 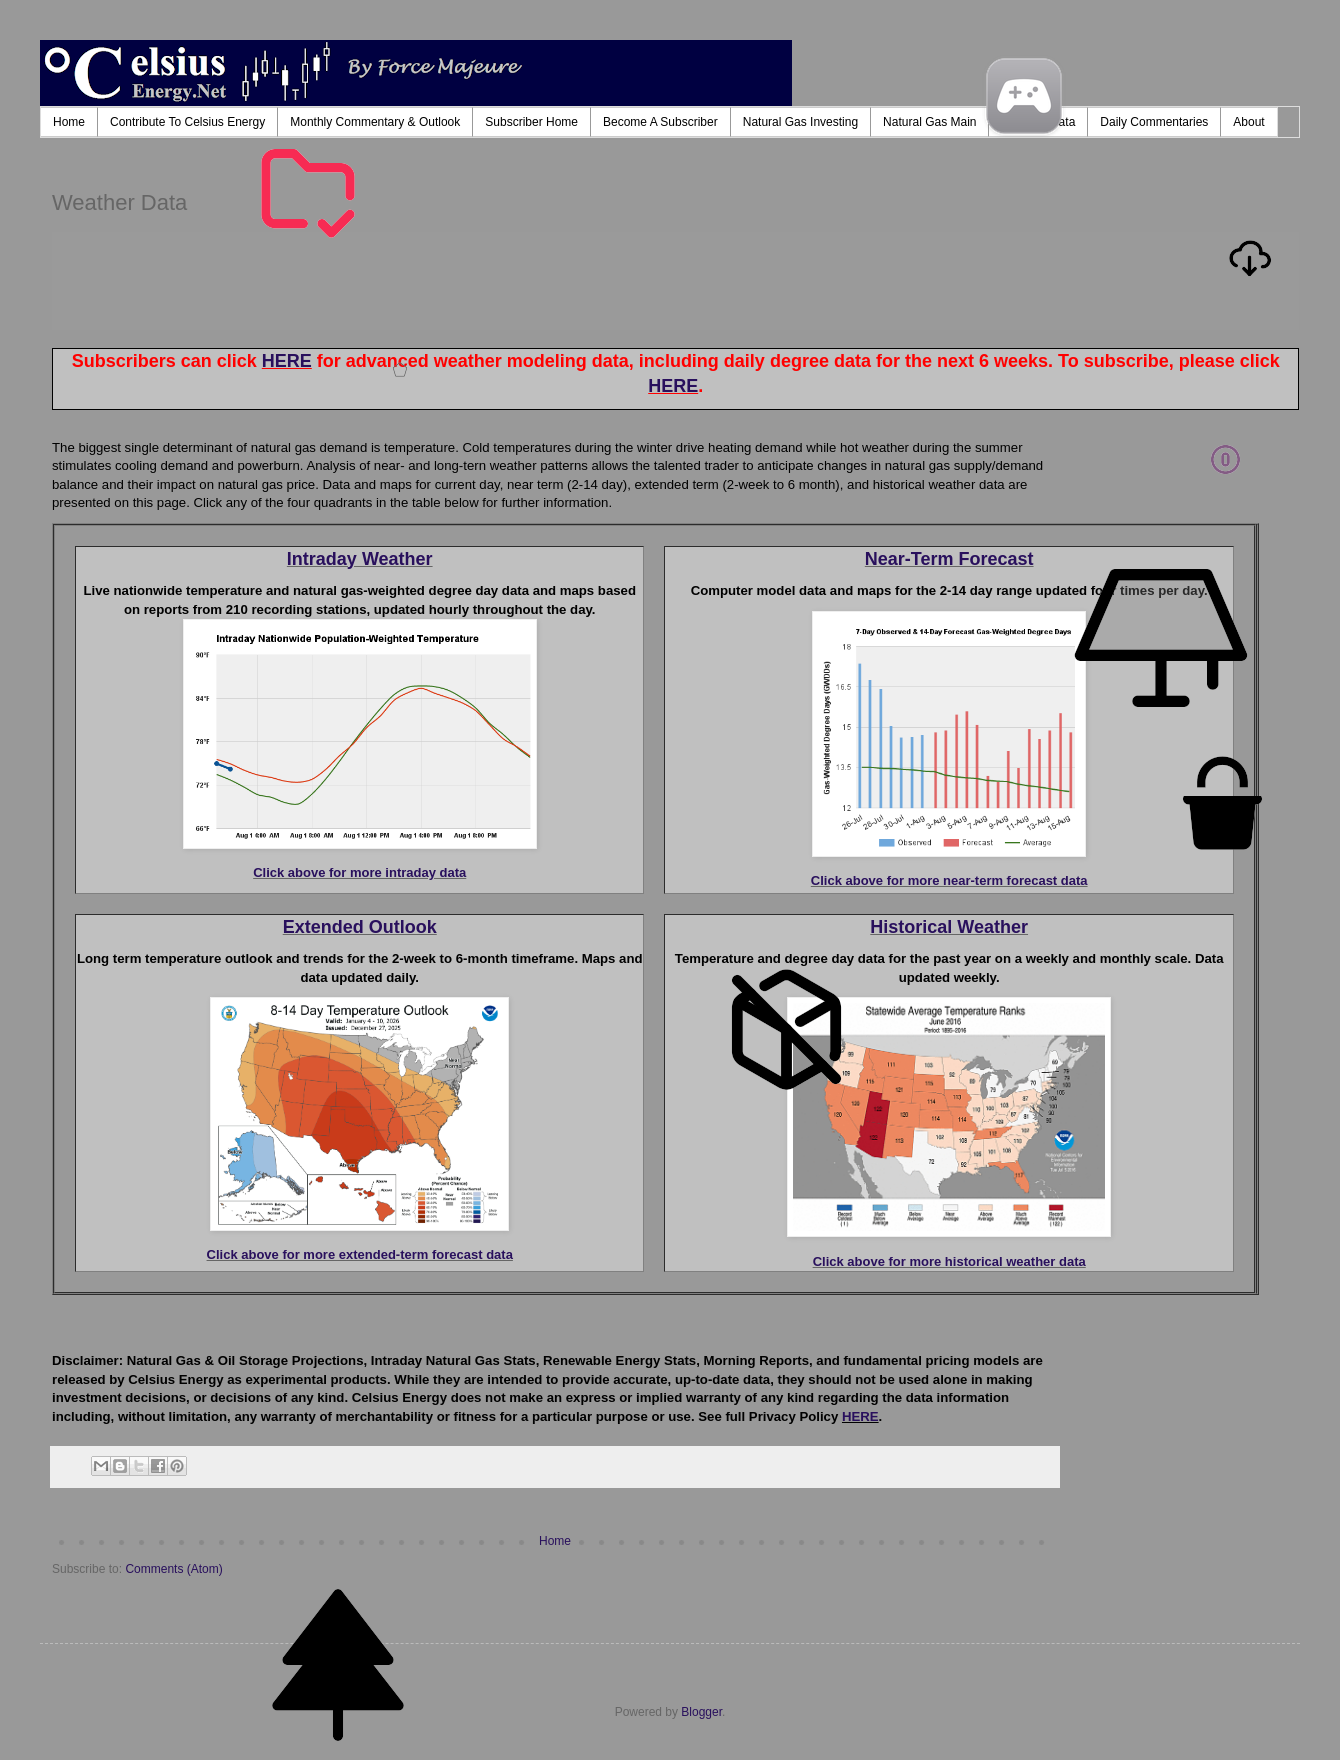 I want to click on indicates a park or nature area on a map, so click(x=338, y=1665).